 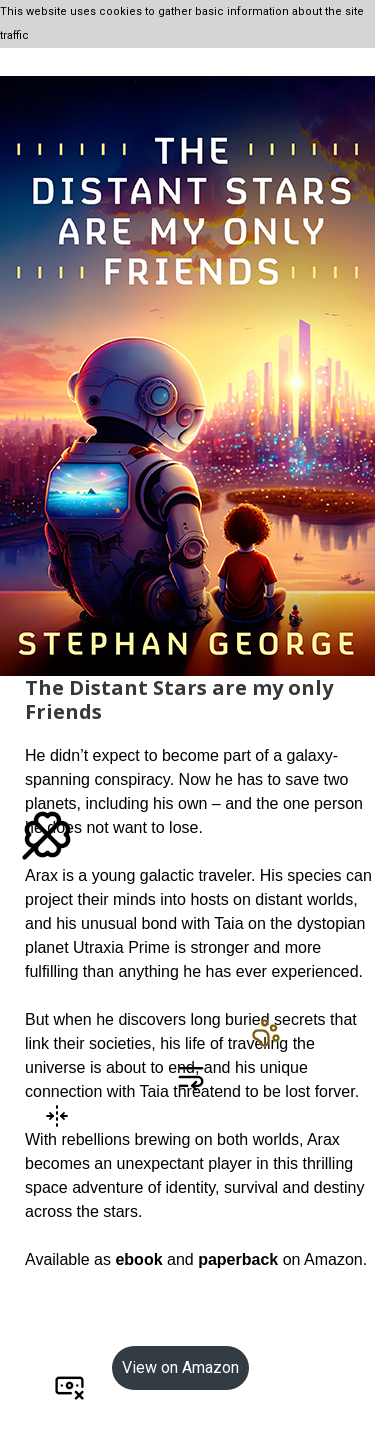 I want to click on collapse content horizontally, so click(x=57, y=1116).